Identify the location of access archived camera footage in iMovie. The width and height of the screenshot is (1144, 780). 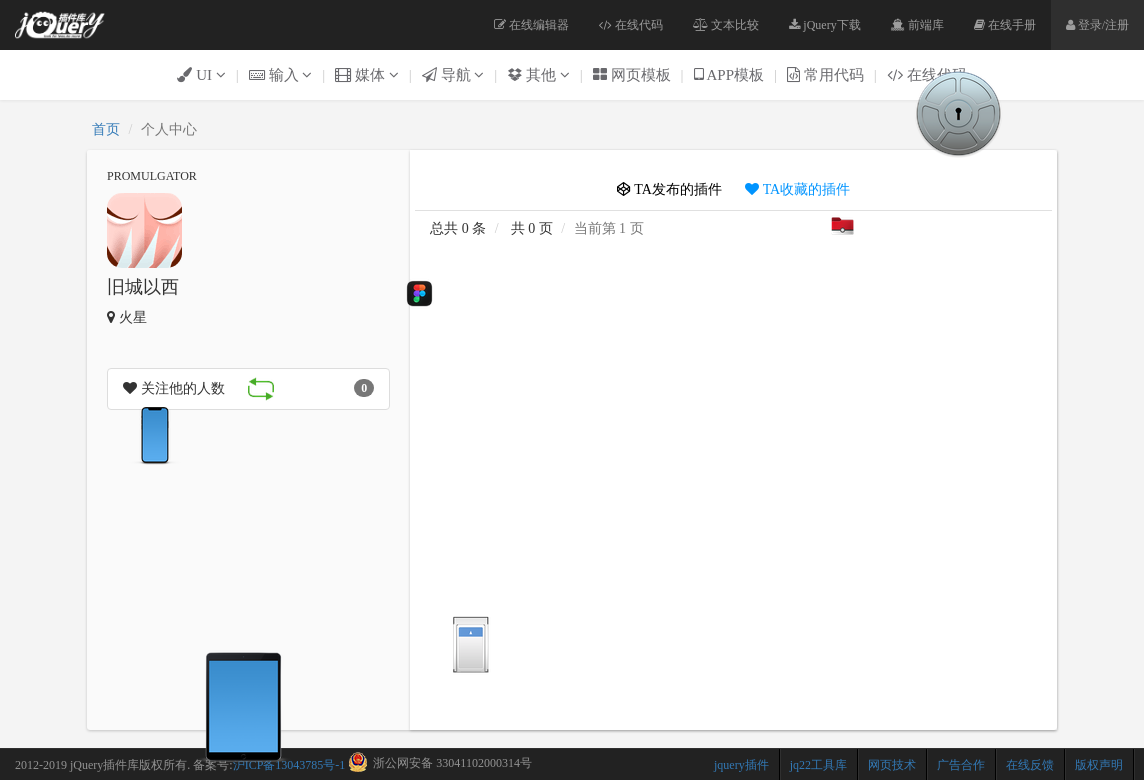
(958, 113).